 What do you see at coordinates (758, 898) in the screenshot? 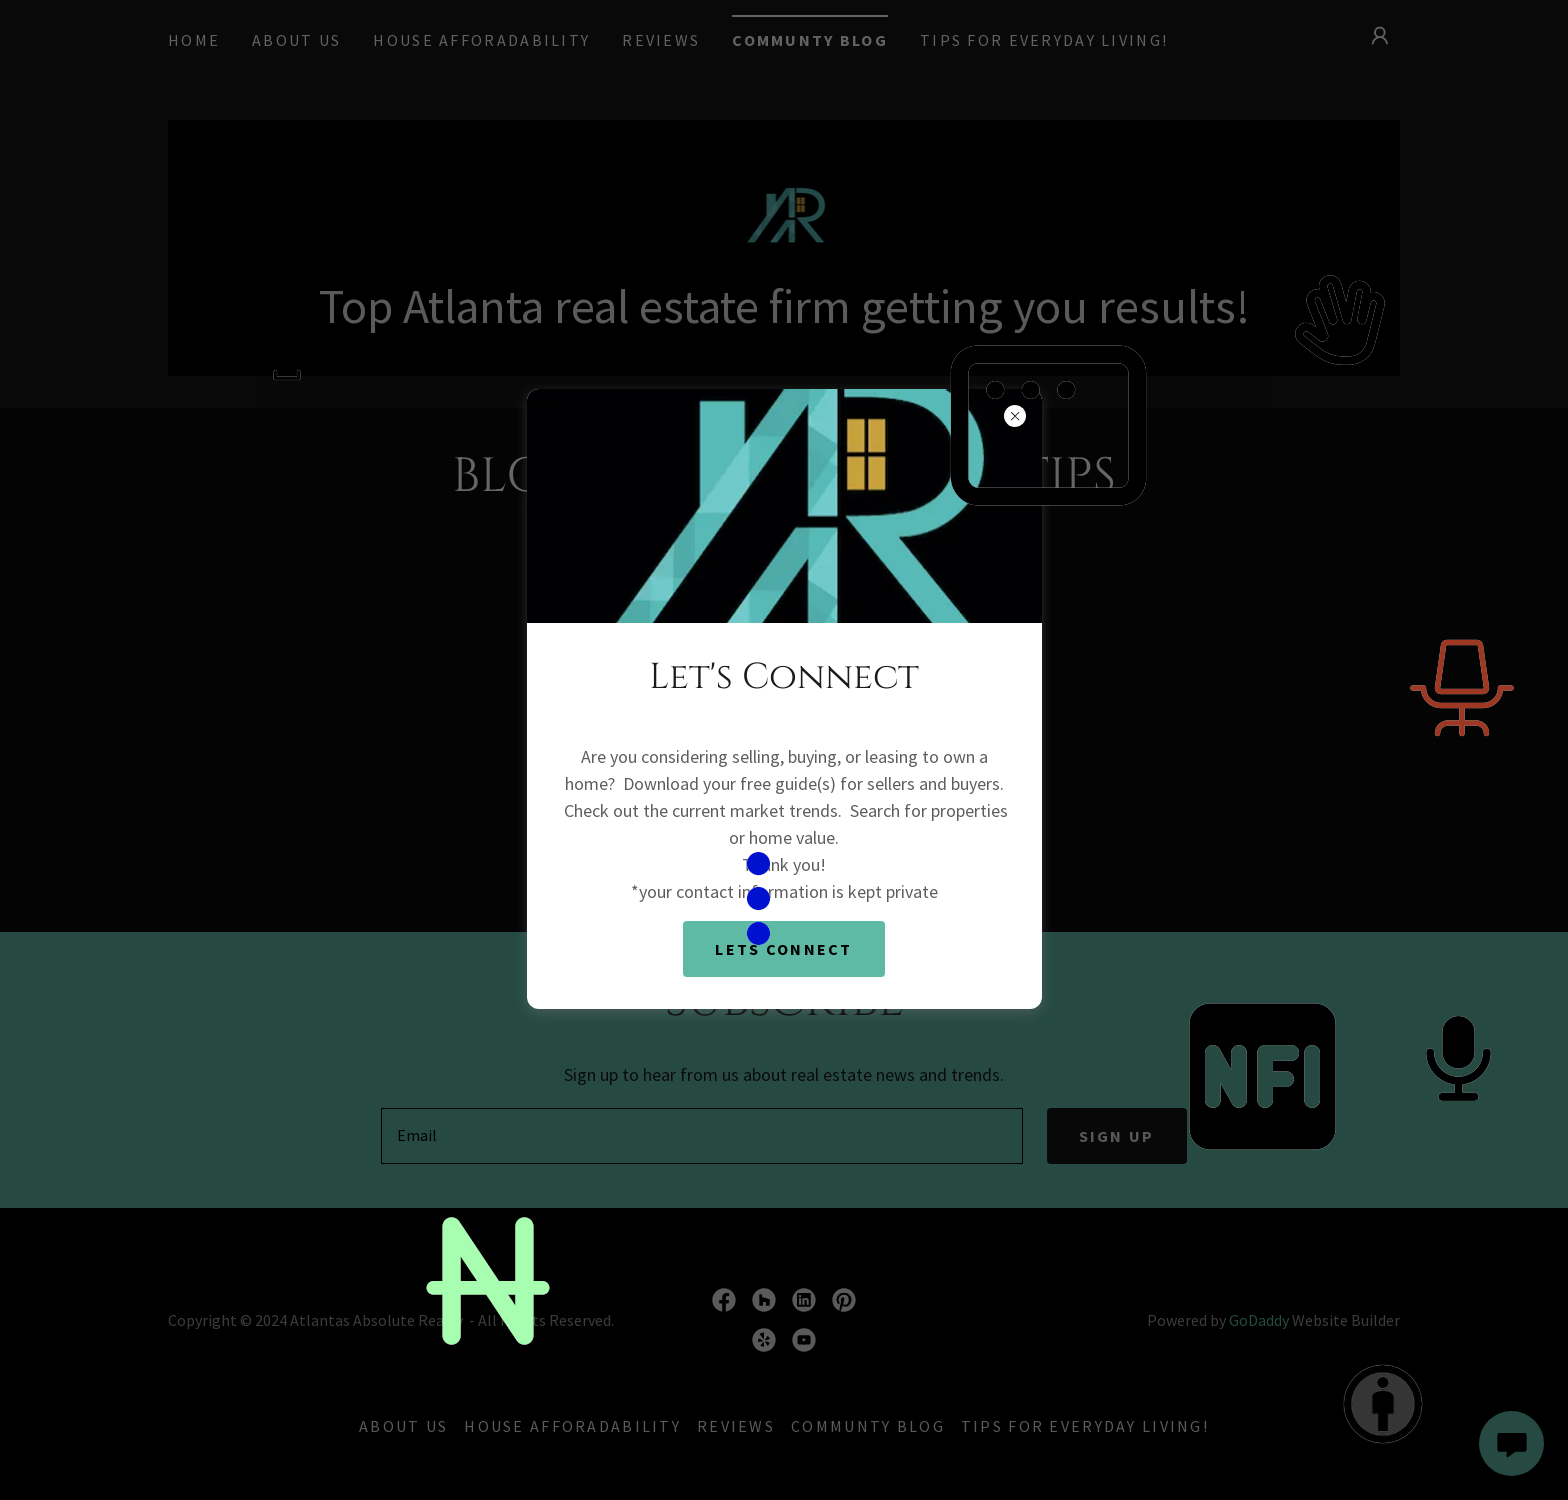
I see `open more options menu` at bounding box center [758, 898].